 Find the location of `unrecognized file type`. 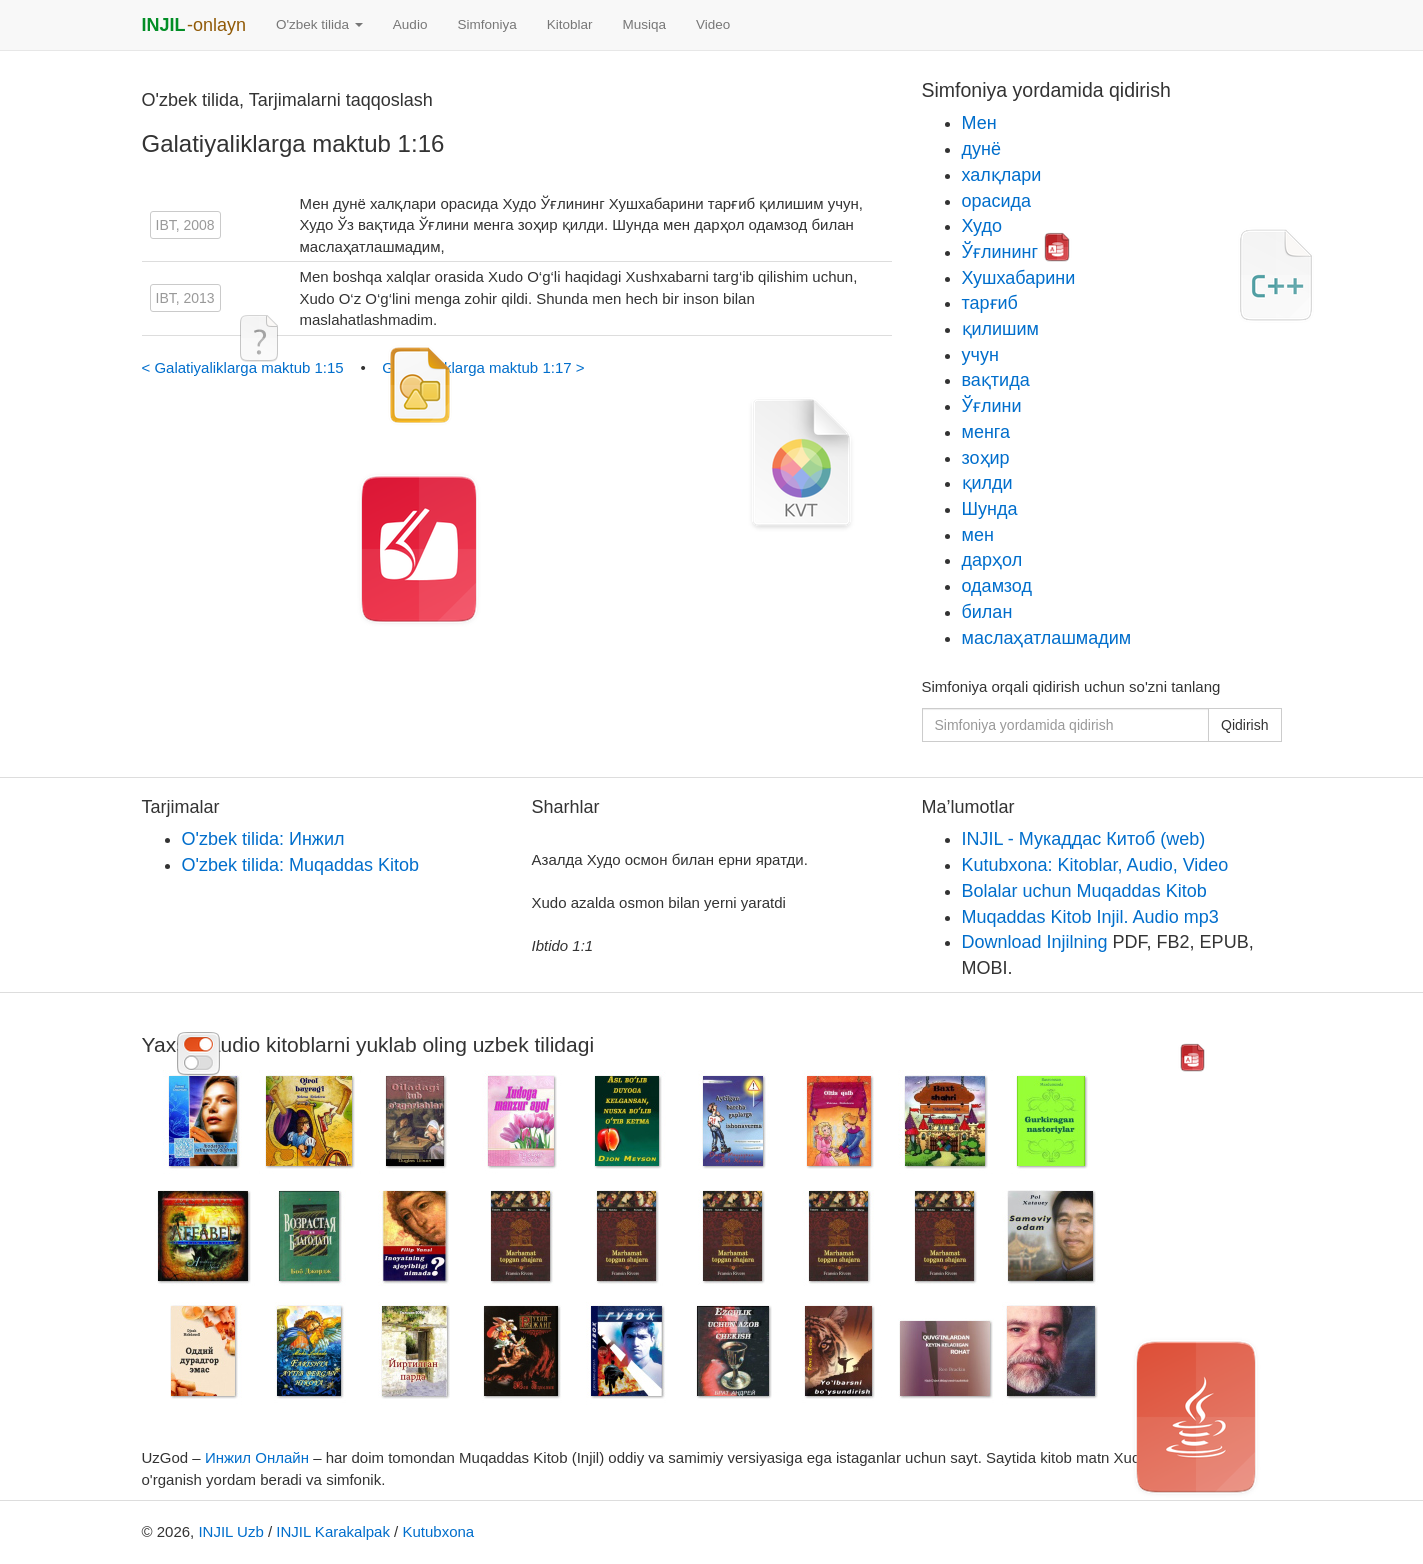

unrecognized file type is located at coordinates (259, 338).